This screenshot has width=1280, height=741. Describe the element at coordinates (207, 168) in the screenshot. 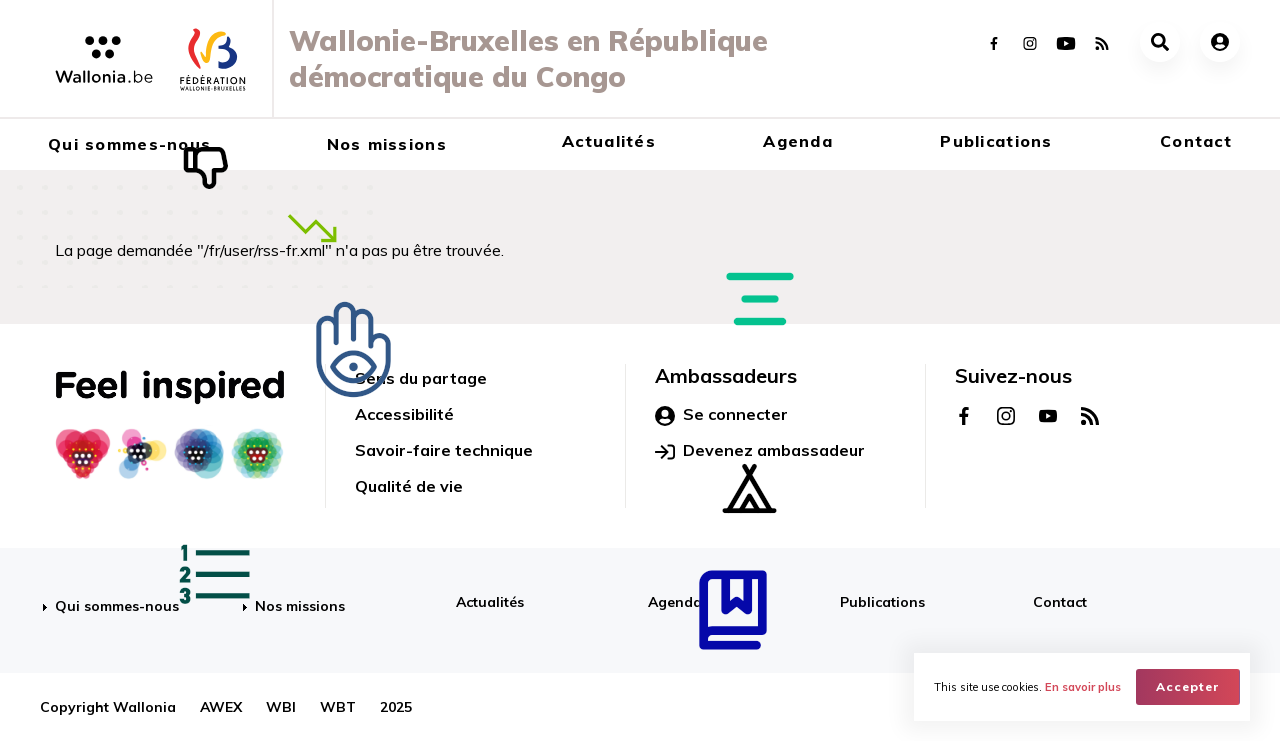

I see `dislike or downvote content` at that location.